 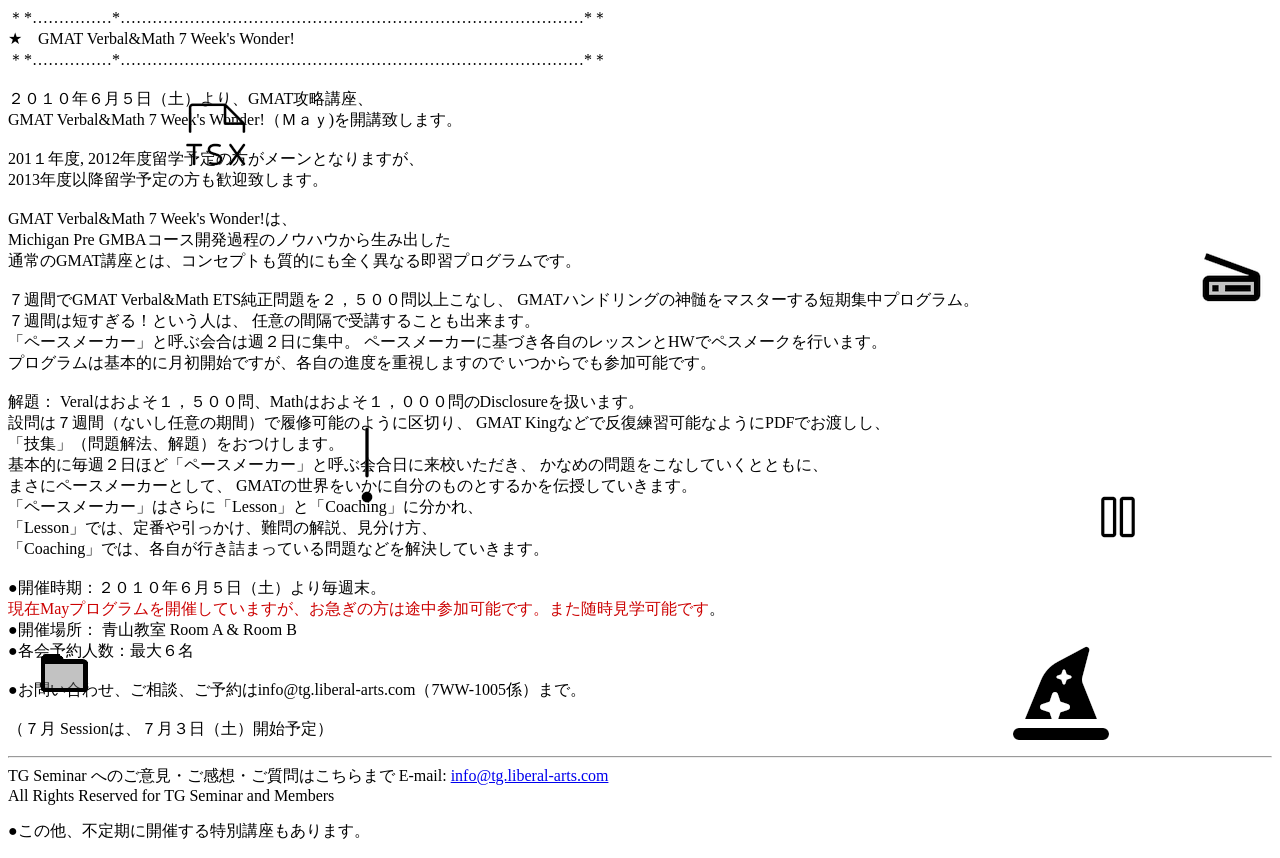 What do you see at coordinates (217, 137) in the screenshot?
I see `open a typescript react component file` at bounding box center [217, 137].